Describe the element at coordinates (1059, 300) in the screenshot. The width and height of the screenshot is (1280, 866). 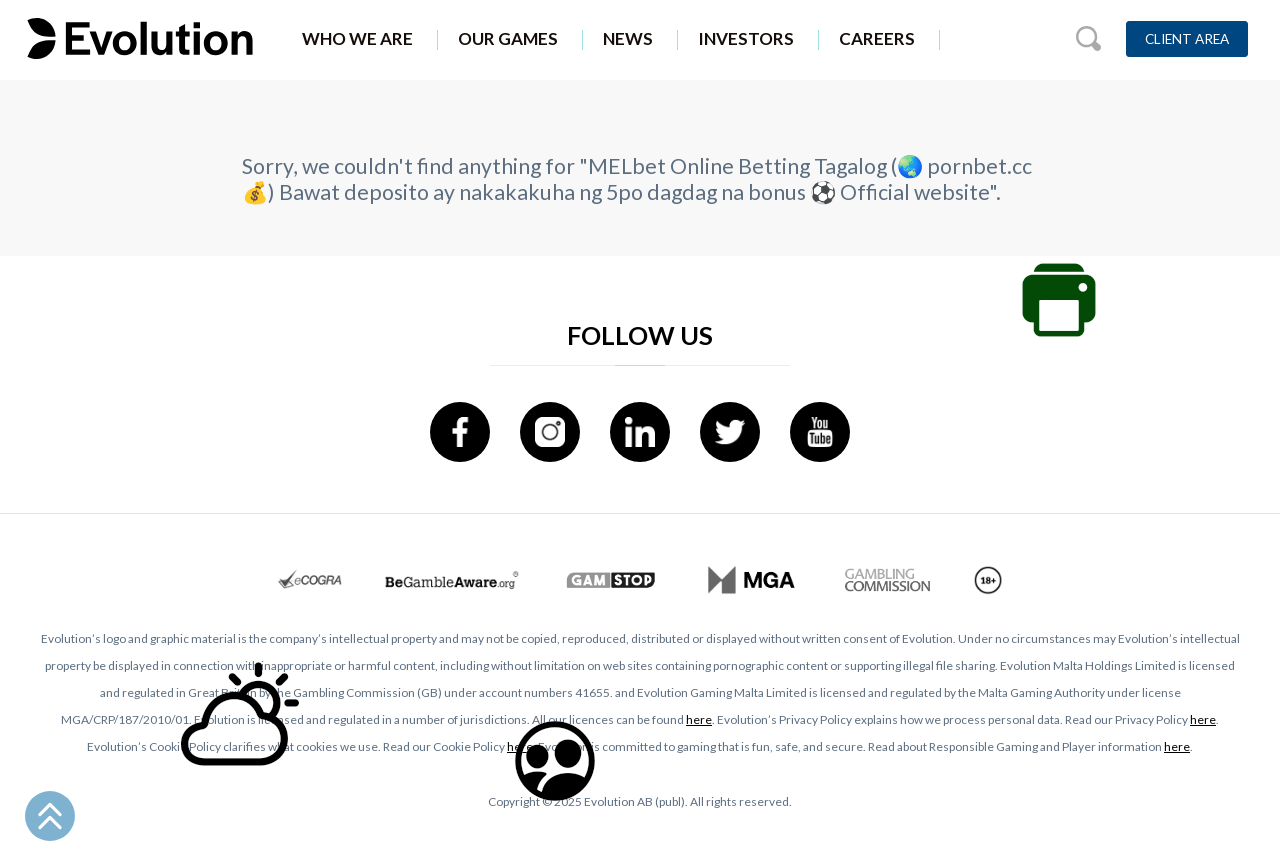
I see `print this document` at that location.